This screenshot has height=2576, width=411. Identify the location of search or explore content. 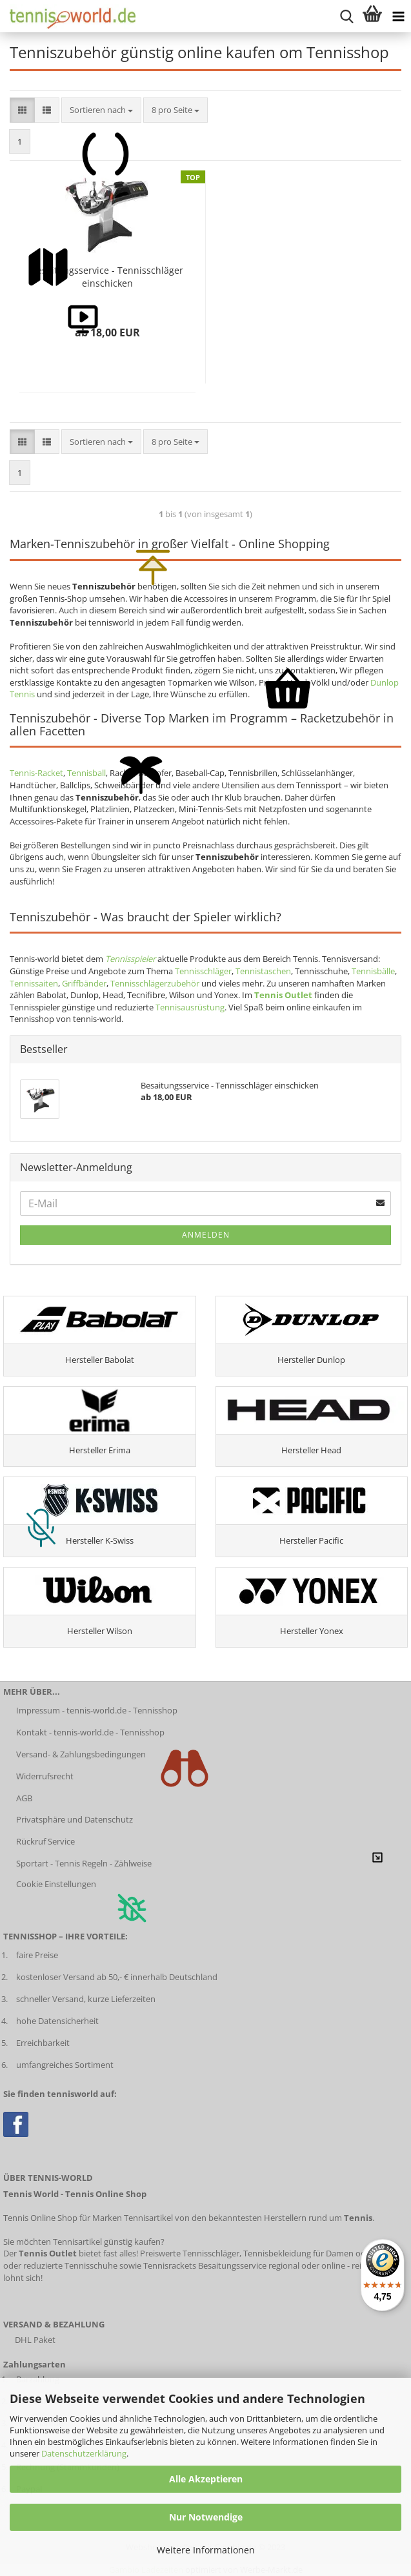
(185, 1768).